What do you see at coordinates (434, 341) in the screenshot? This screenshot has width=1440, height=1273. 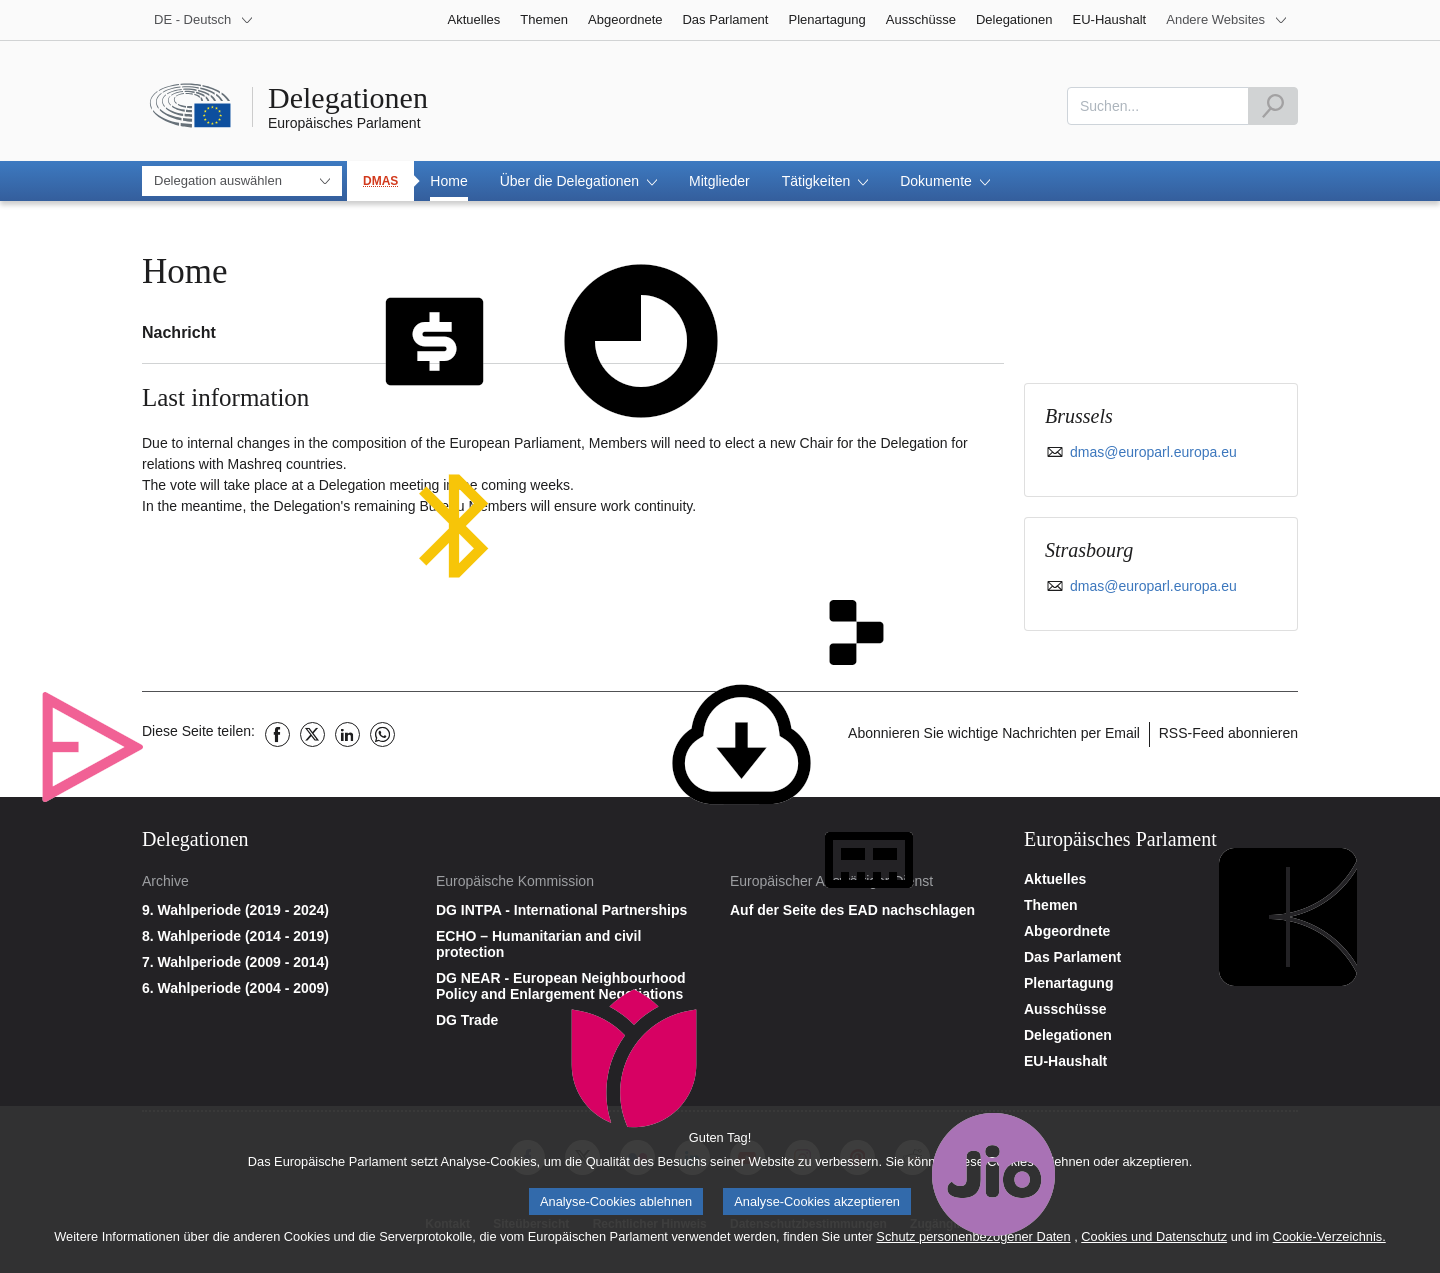 I see `access financial or payment settings` at bounding box center [434, 341].